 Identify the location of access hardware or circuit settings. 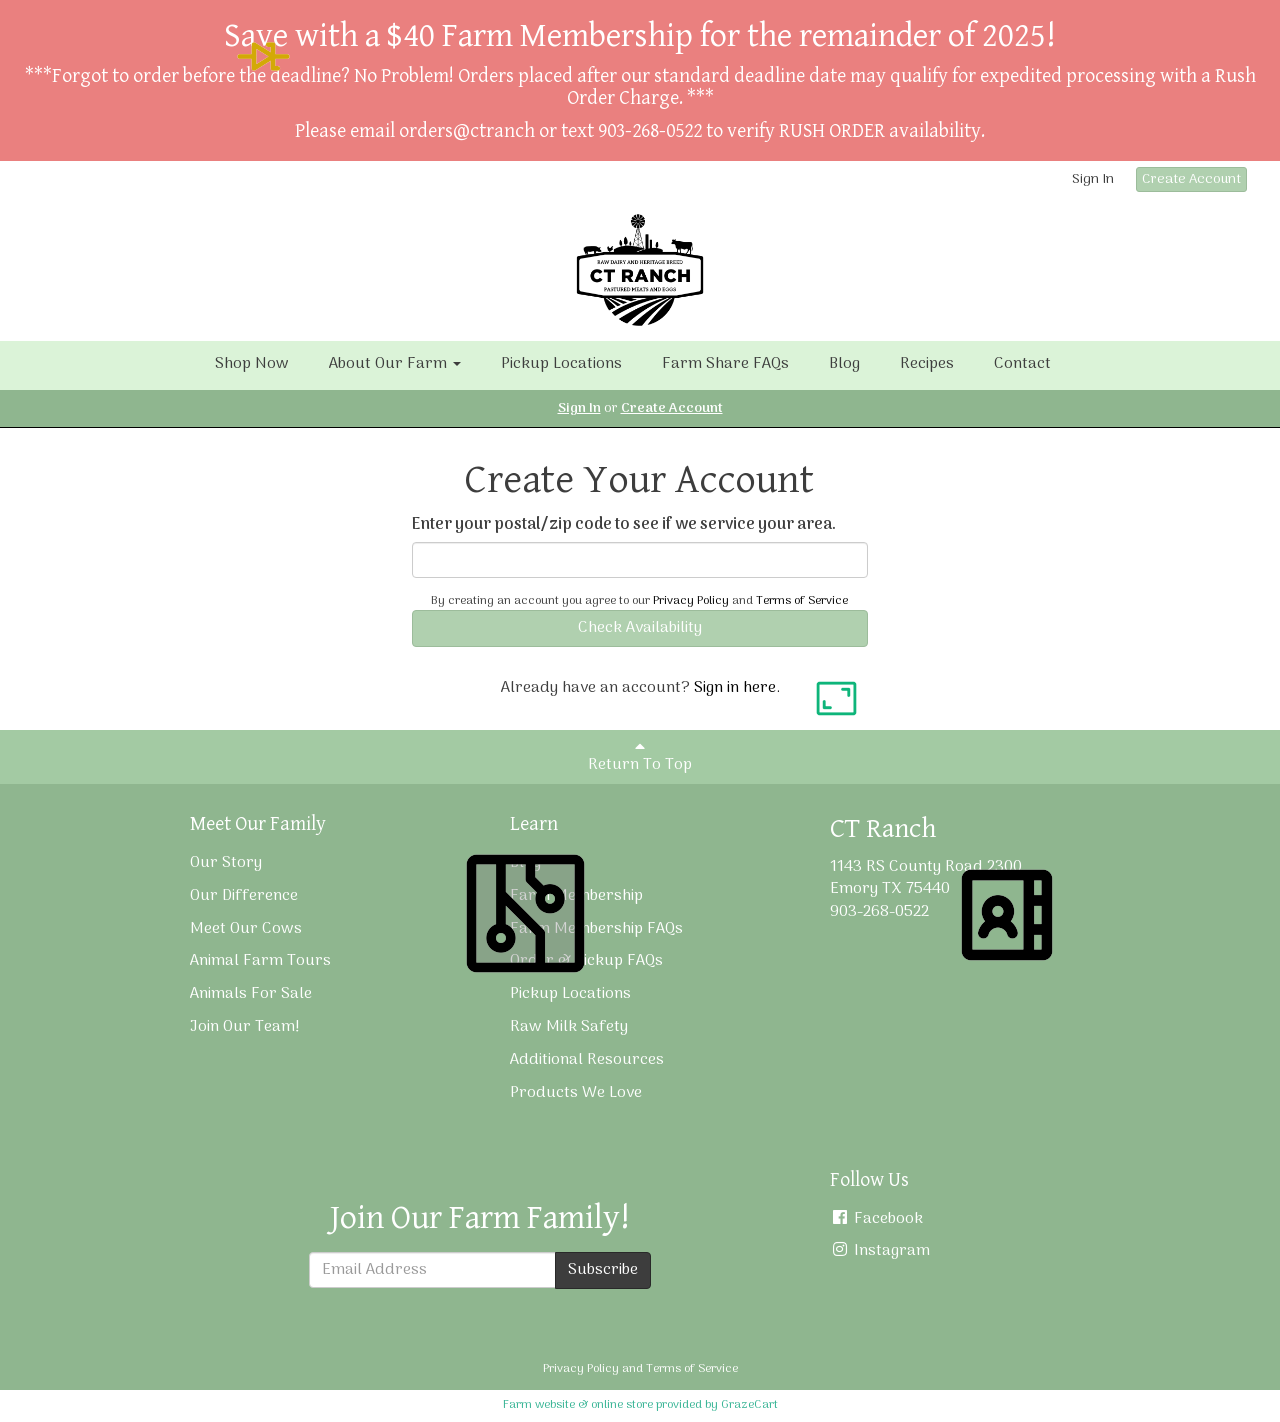
(525, 913).